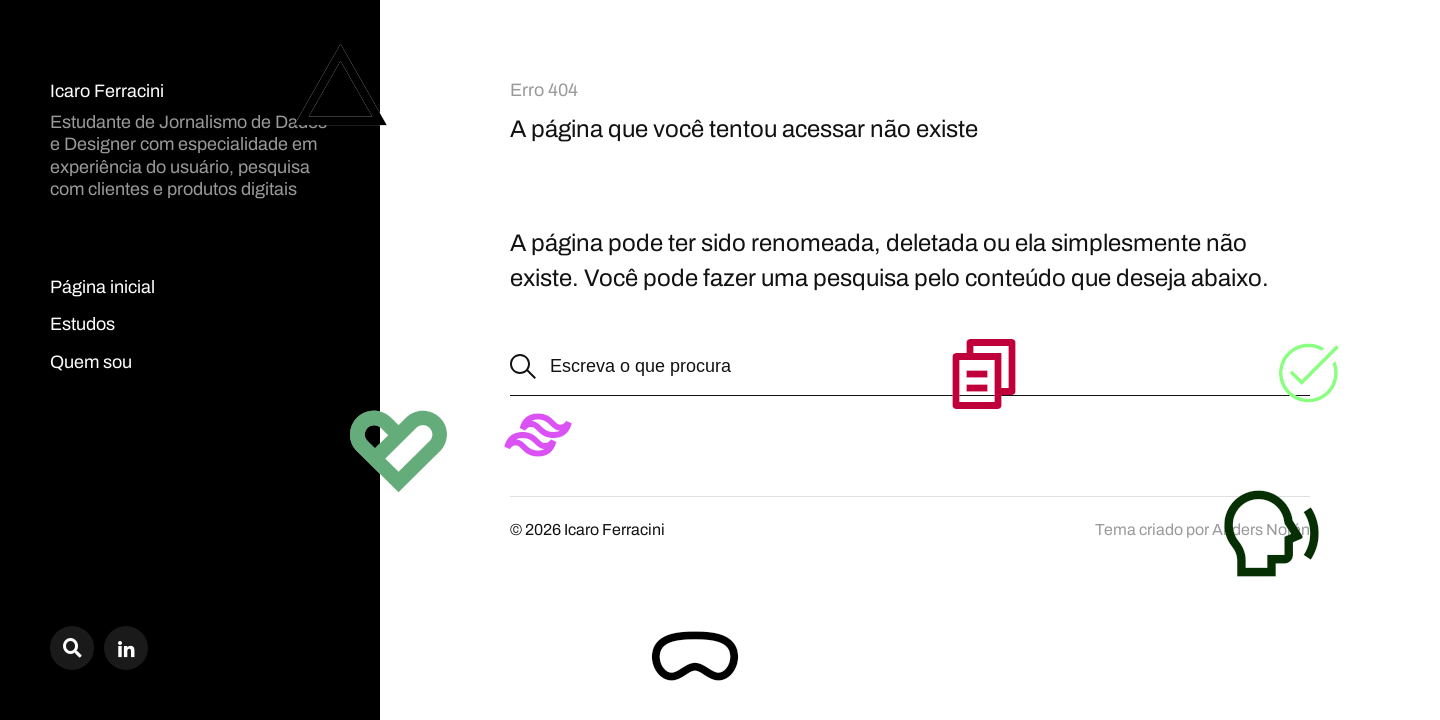 The image size is (1440, 720). Describe the element at coordinates (538, 435) in the screenshot. I see `tailwind css framework logo` at that location.